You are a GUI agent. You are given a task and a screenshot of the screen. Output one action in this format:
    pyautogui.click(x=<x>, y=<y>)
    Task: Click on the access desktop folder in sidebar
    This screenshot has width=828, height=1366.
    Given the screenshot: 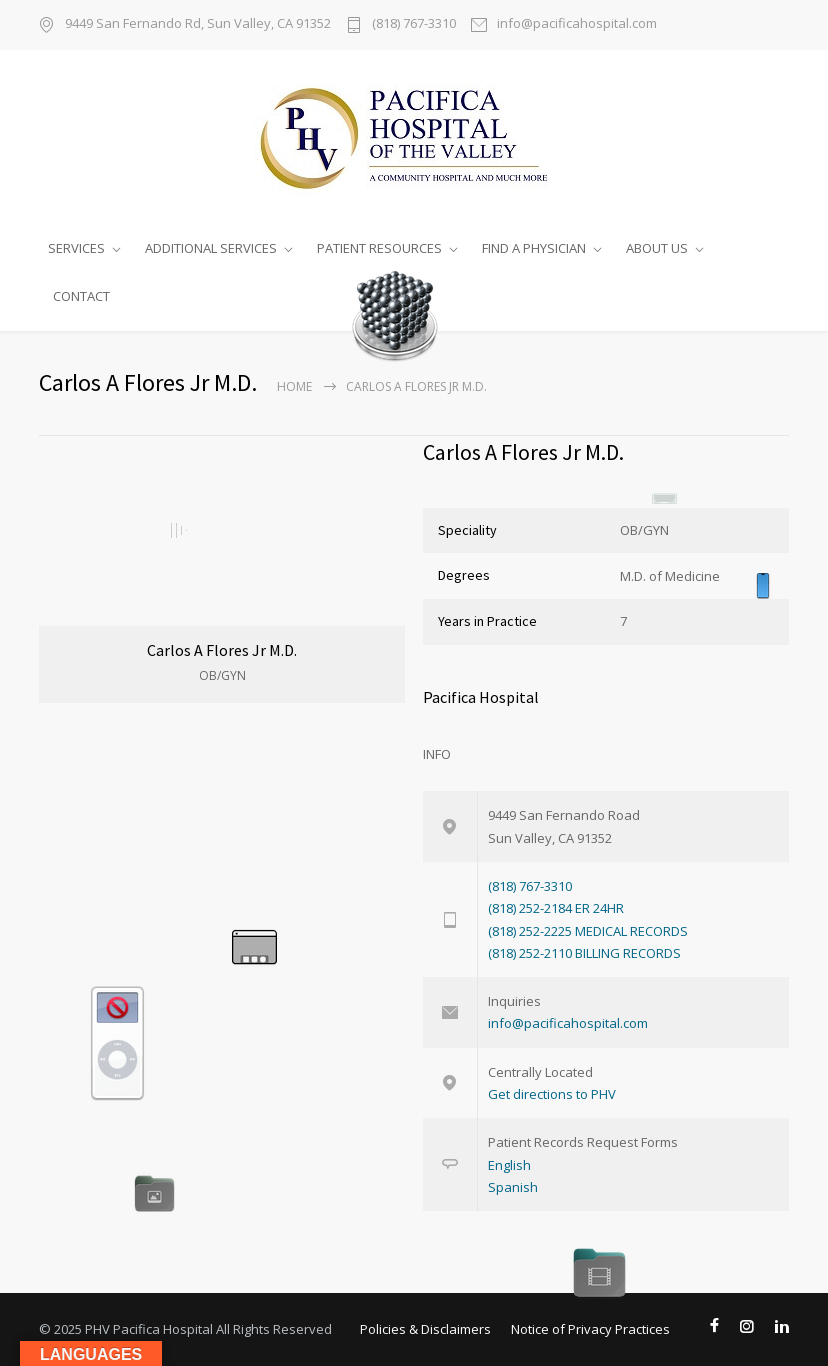 What is the action you would take?
    pyautogui.click(x=254, y=947)
    